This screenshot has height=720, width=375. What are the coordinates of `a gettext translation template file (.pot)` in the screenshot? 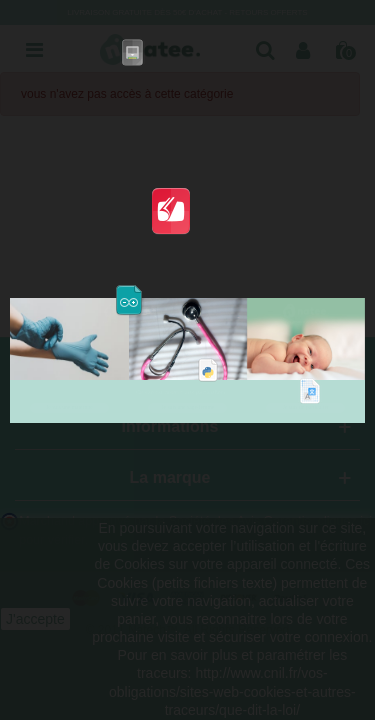 It's located at (310, 391).